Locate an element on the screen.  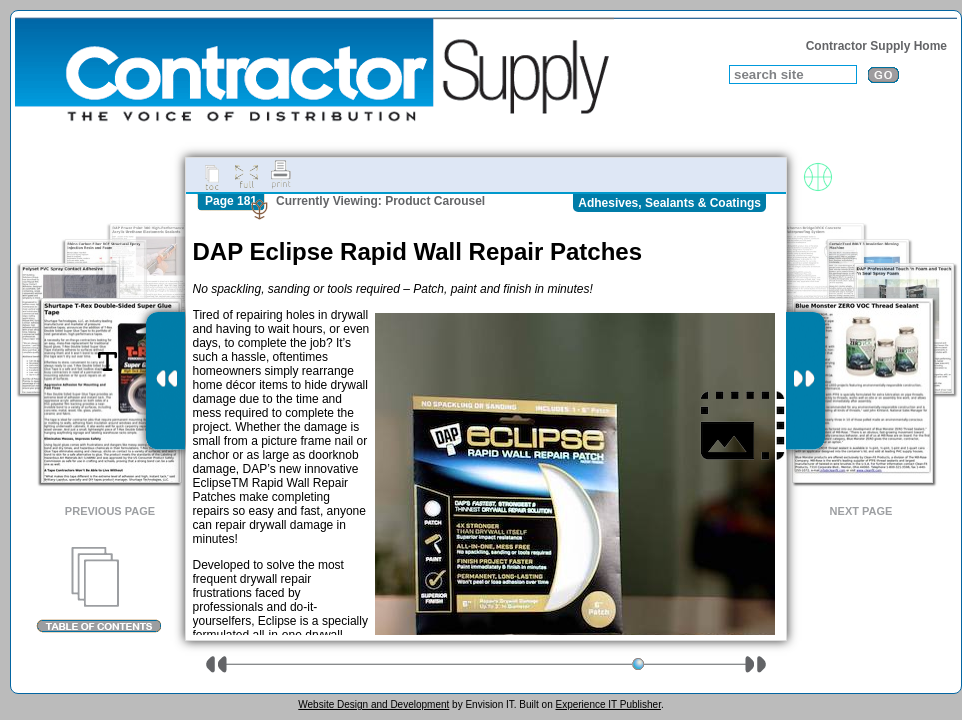
resize image to large format is located at coordinates (742, 425).